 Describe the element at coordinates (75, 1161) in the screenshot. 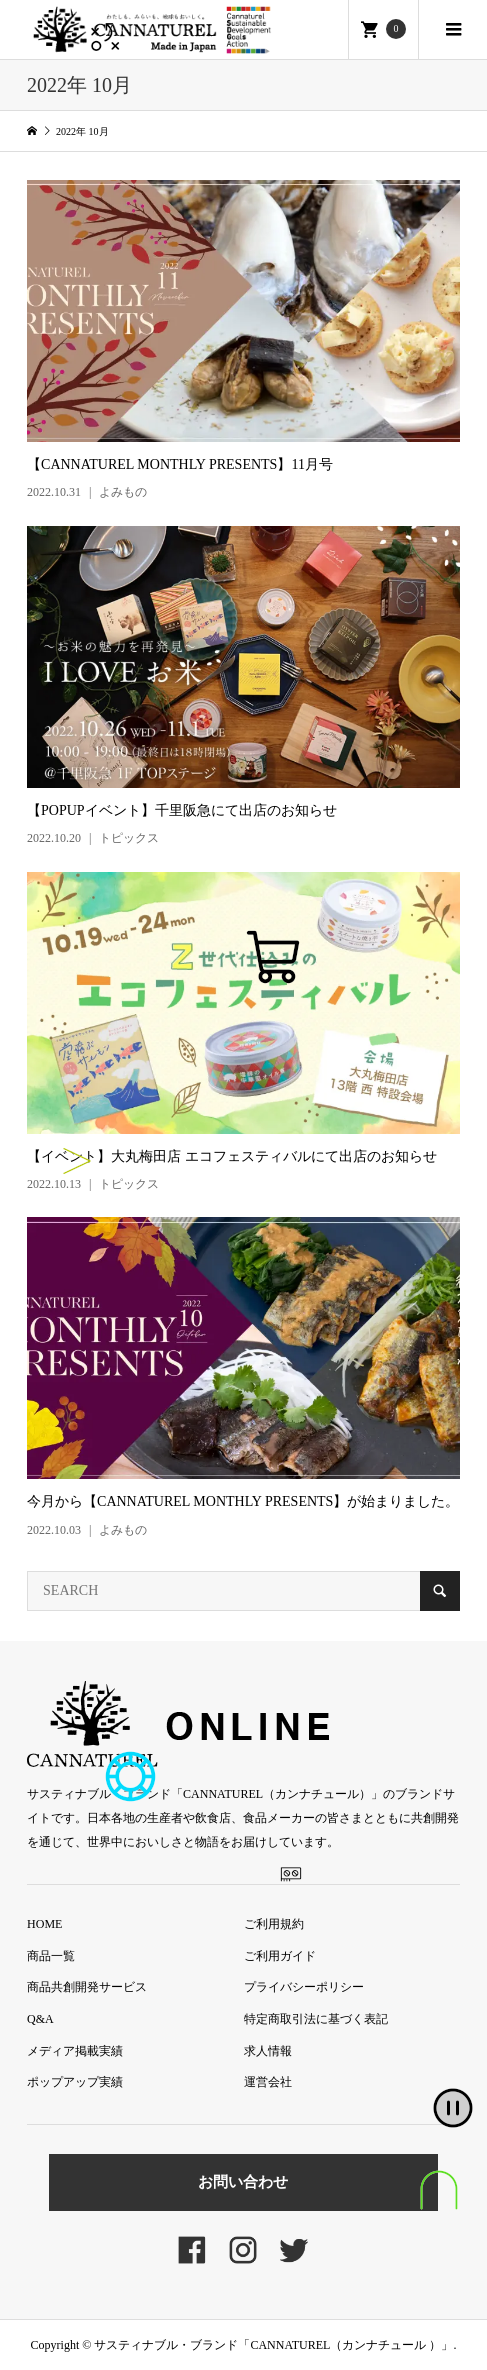

I see `navigate to the next item` at that location.